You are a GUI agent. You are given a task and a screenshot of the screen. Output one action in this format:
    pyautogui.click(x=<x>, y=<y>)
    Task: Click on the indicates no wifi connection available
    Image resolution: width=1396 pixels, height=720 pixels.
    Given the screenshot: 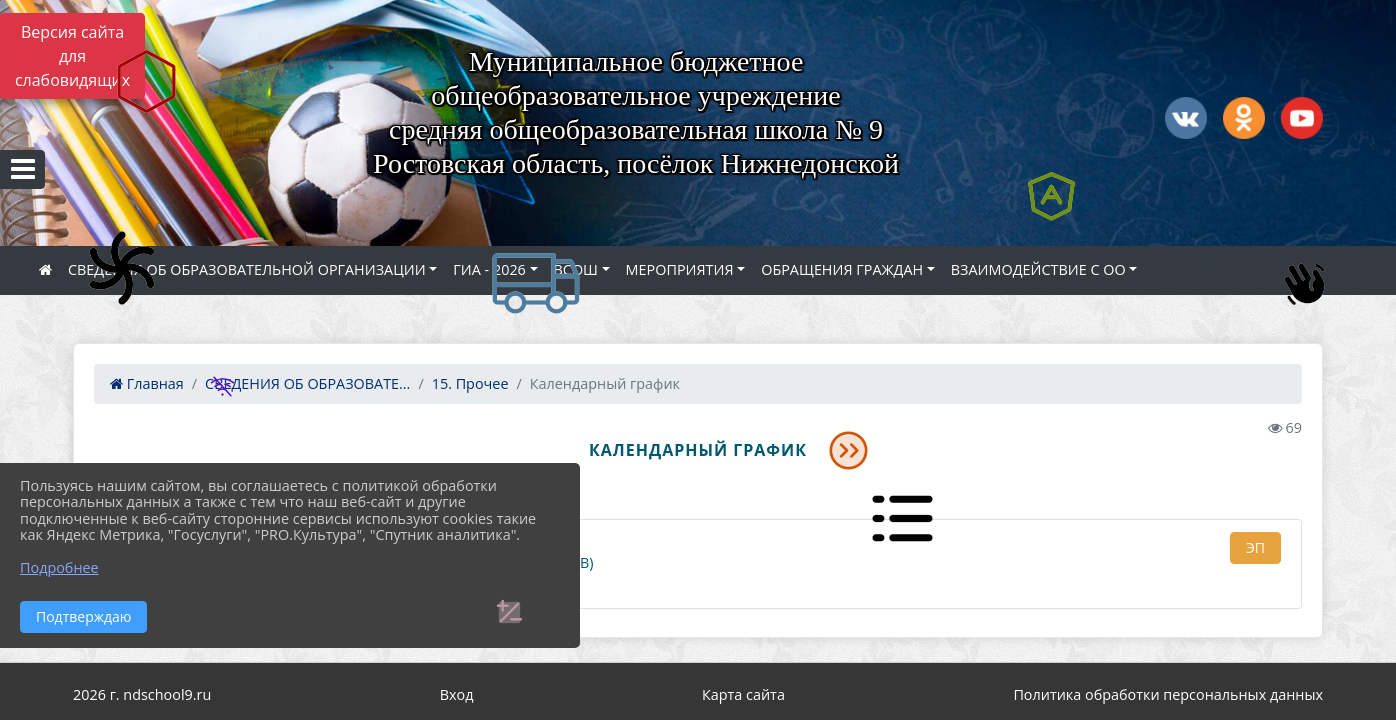 What is the action you would take?
    pyautogui.click(x=222, y=386)
    